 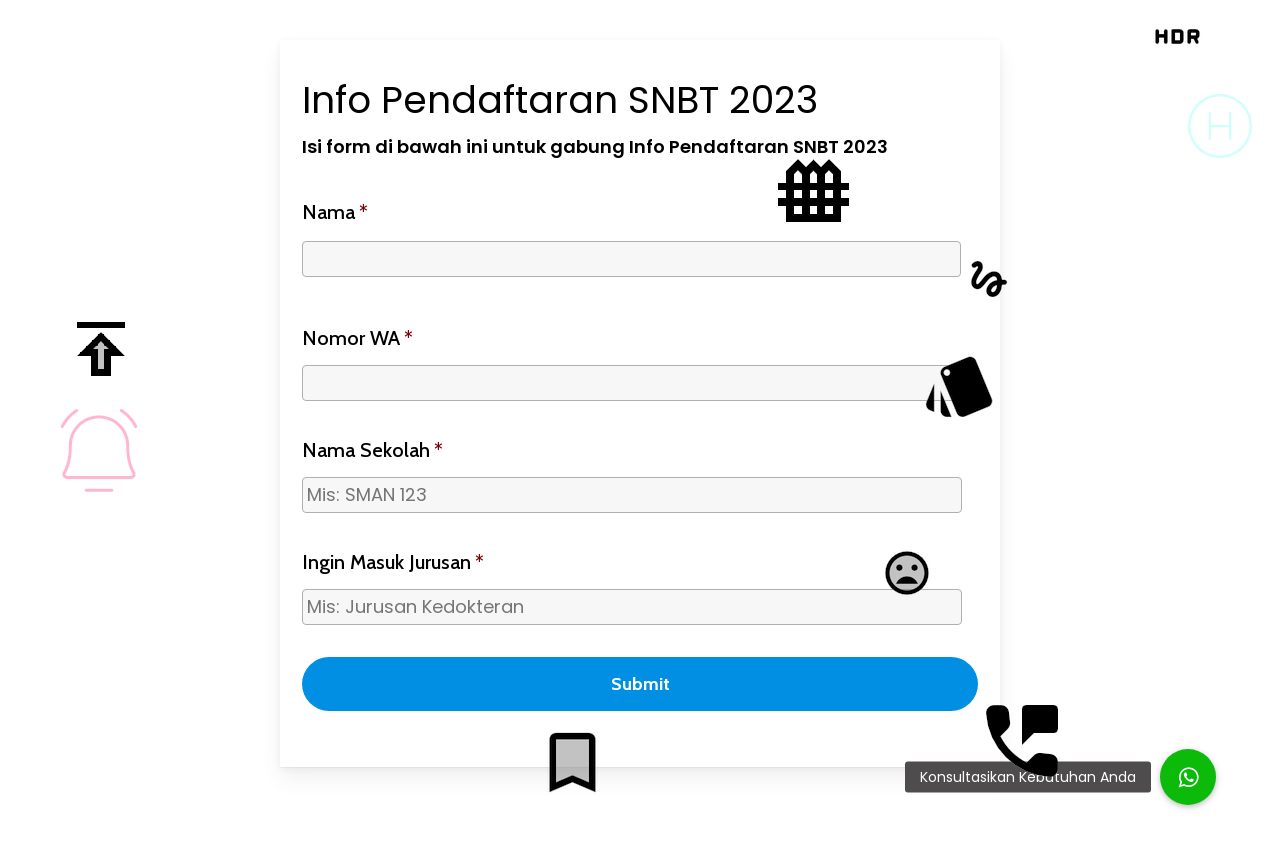 What do you see at coordinates (907, 573) in the screenshot?
I see `indicate a negative reaction or dislike` at bounding box center [907, 573].